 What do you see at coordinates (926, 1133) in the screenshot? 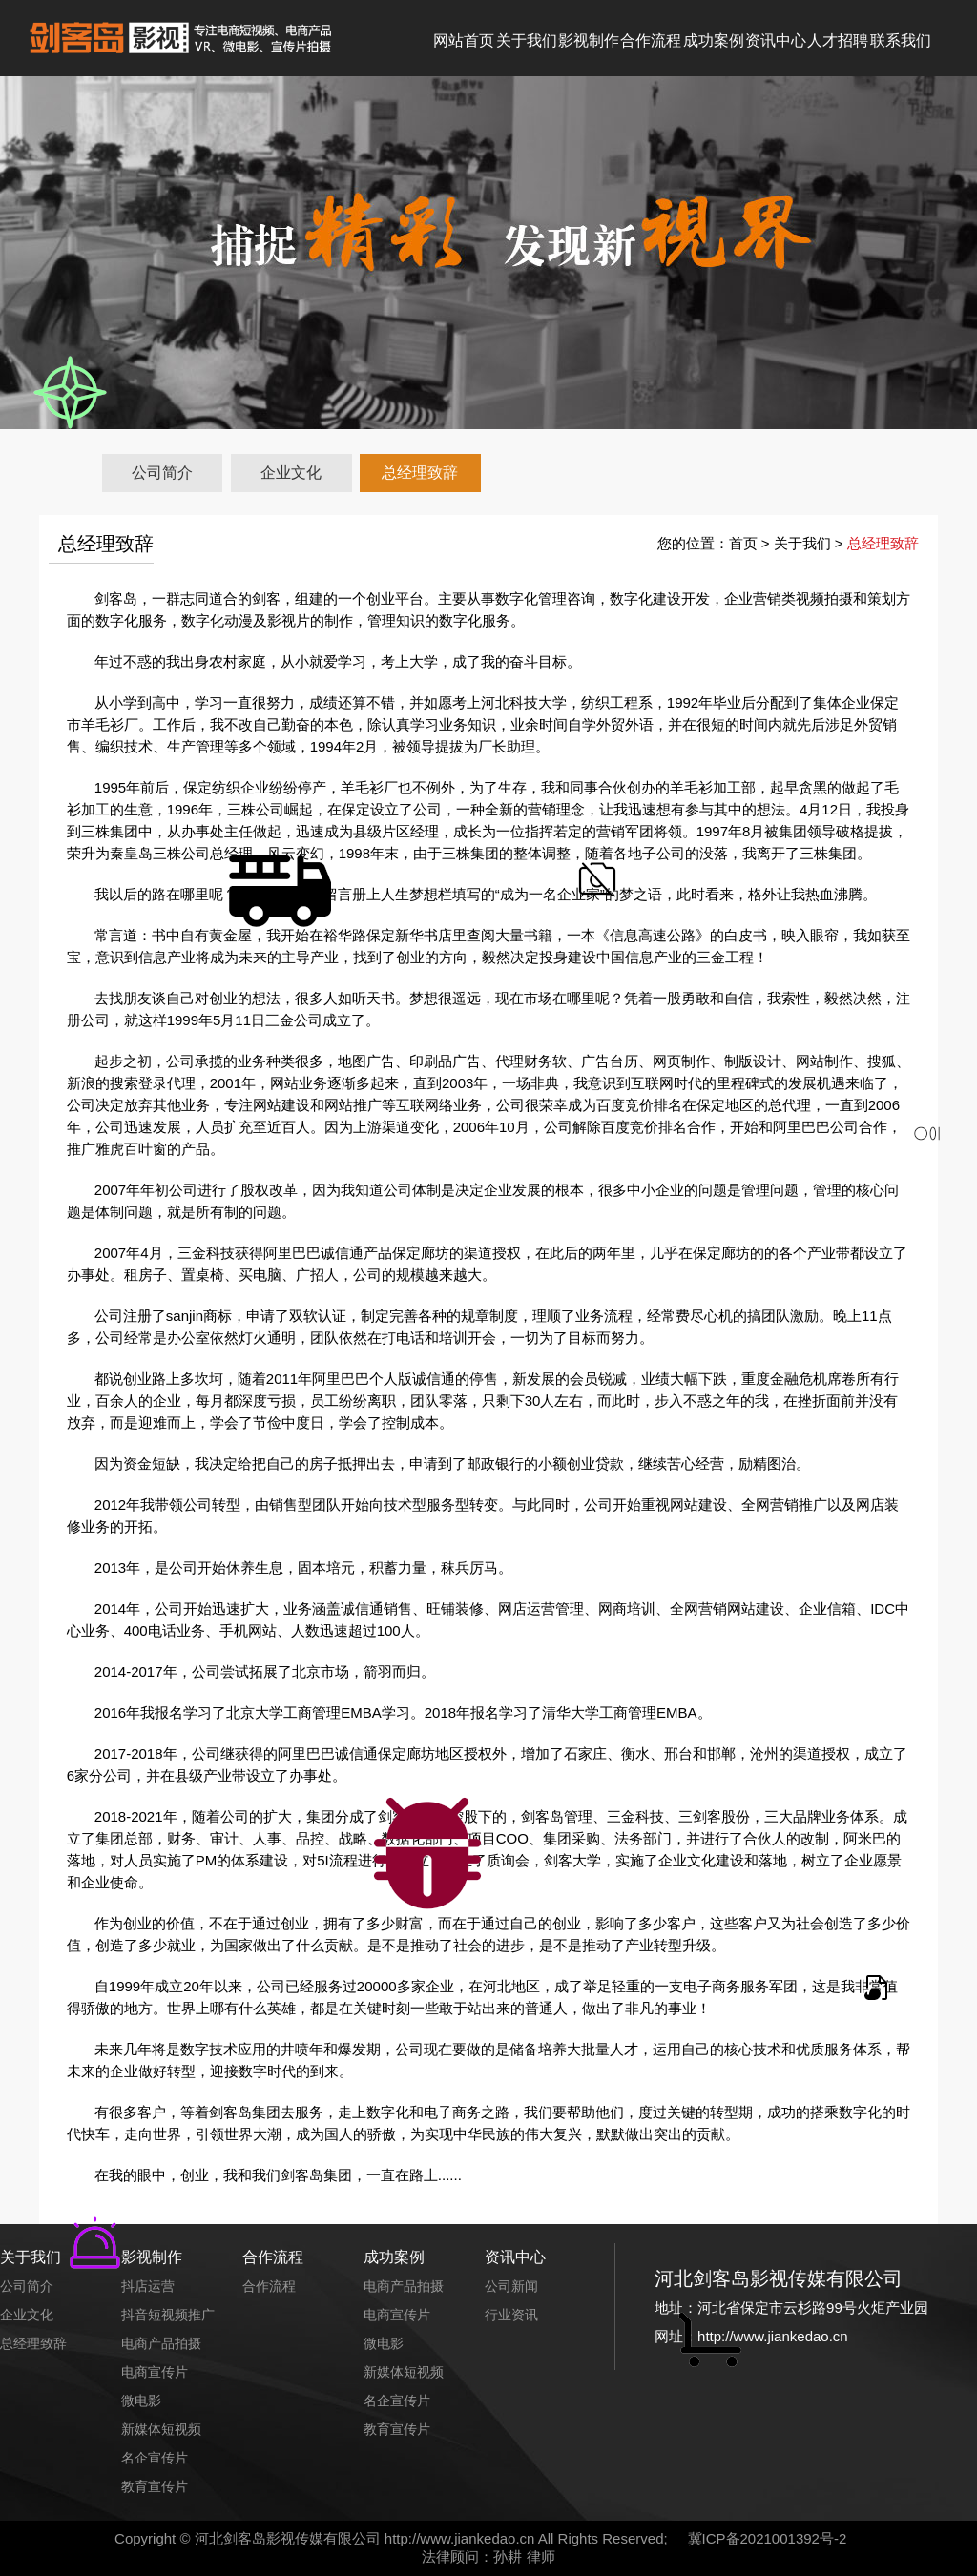
I see `open article on Medium` at bounding box center [926, 1133].